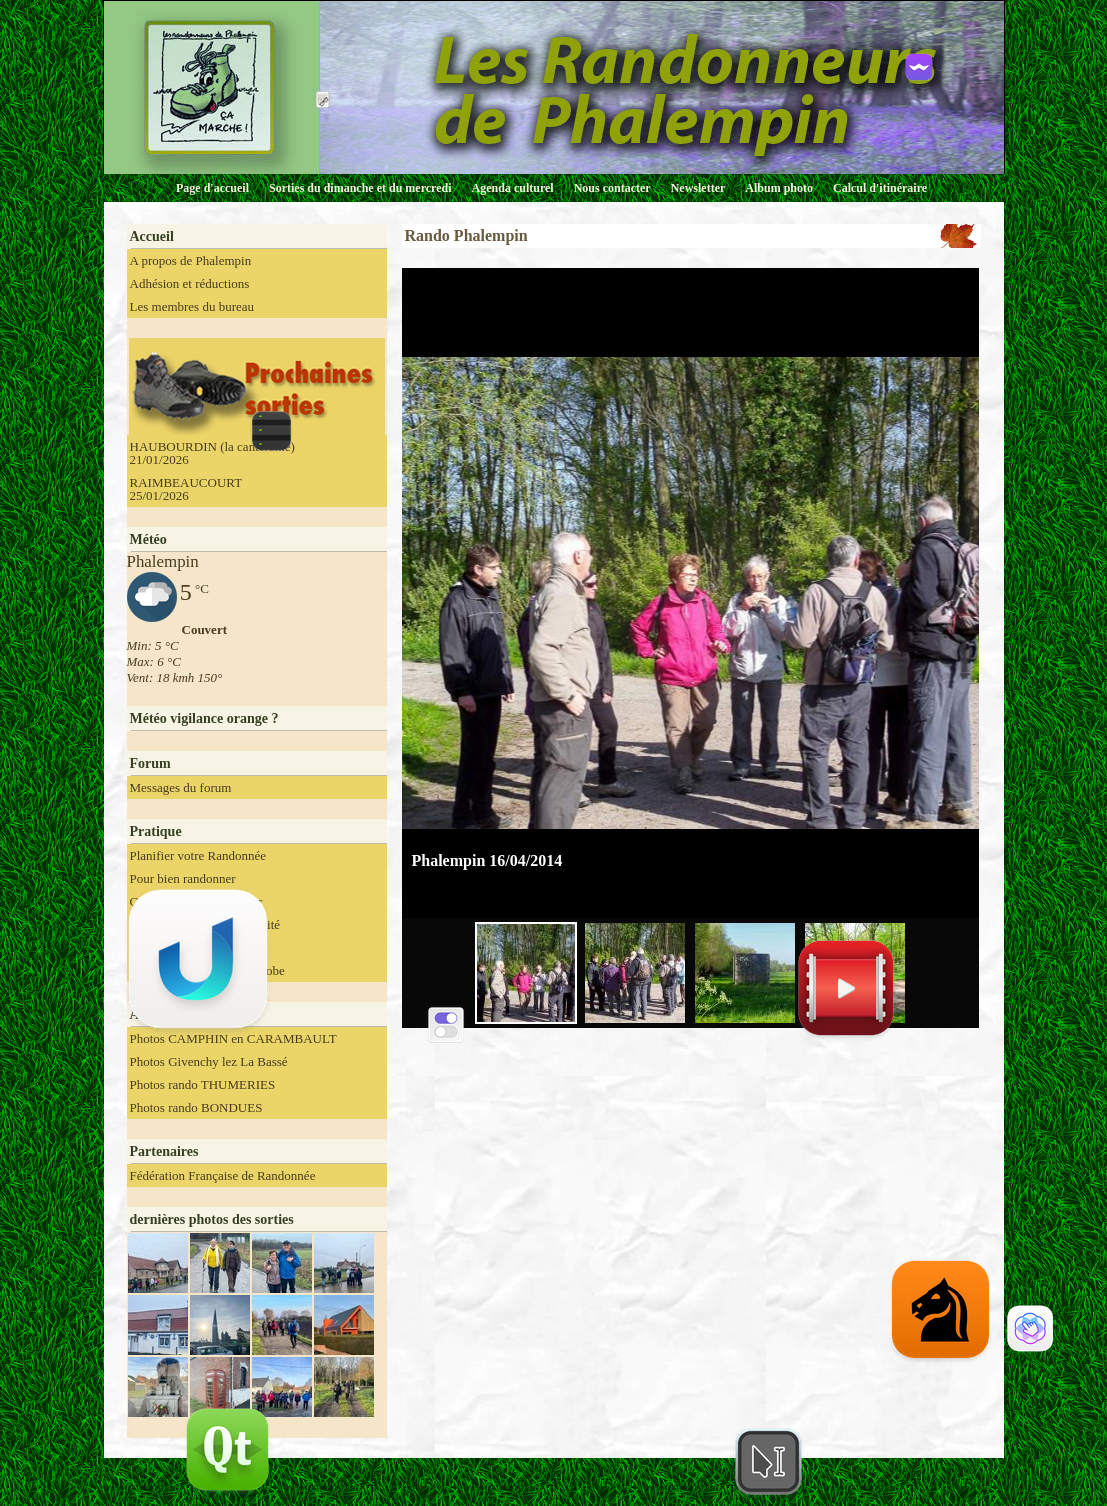 Image resolution: width=1107 pixels, height=1506 pixels. I want to click on open unity tweak tool settings, so click(446, 1025).